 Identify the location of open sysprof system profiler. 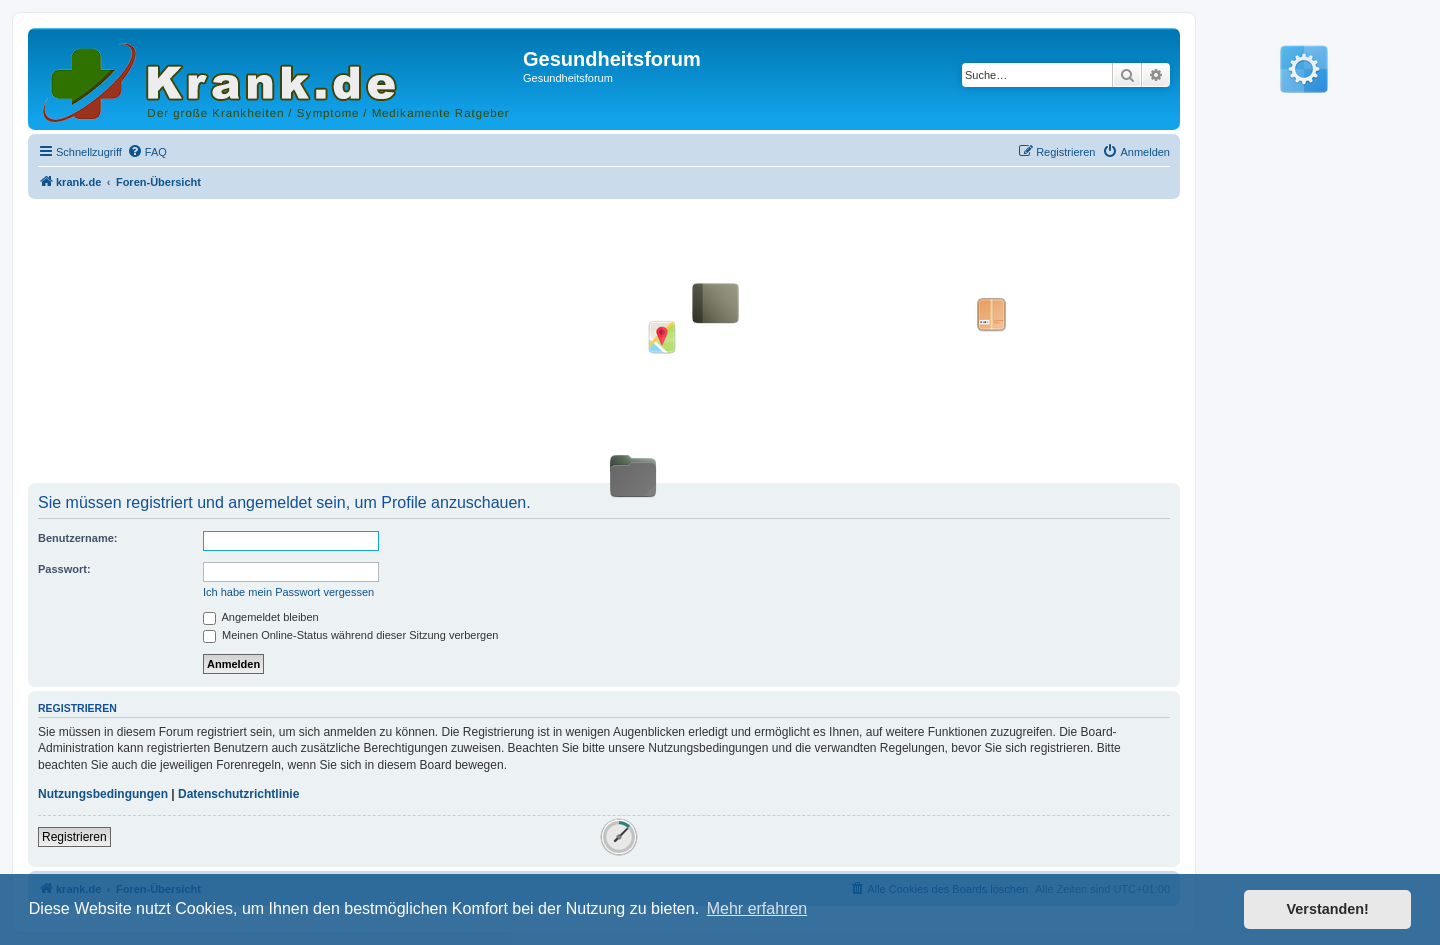
(619, 837).